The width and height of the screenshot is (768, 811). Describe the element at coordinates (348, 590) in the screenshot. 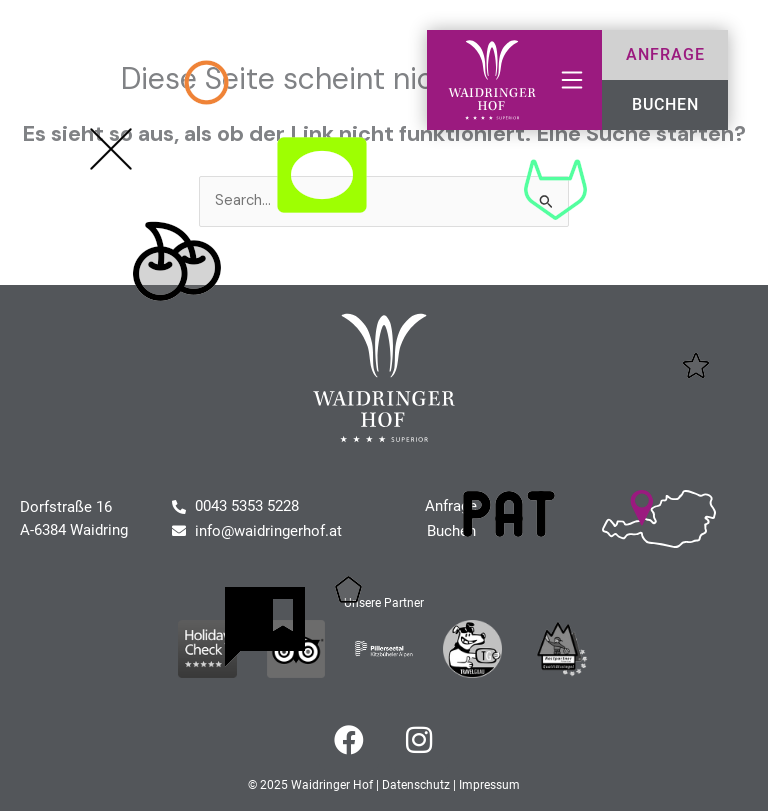

I see `a pentagon shape indicator` at that location.